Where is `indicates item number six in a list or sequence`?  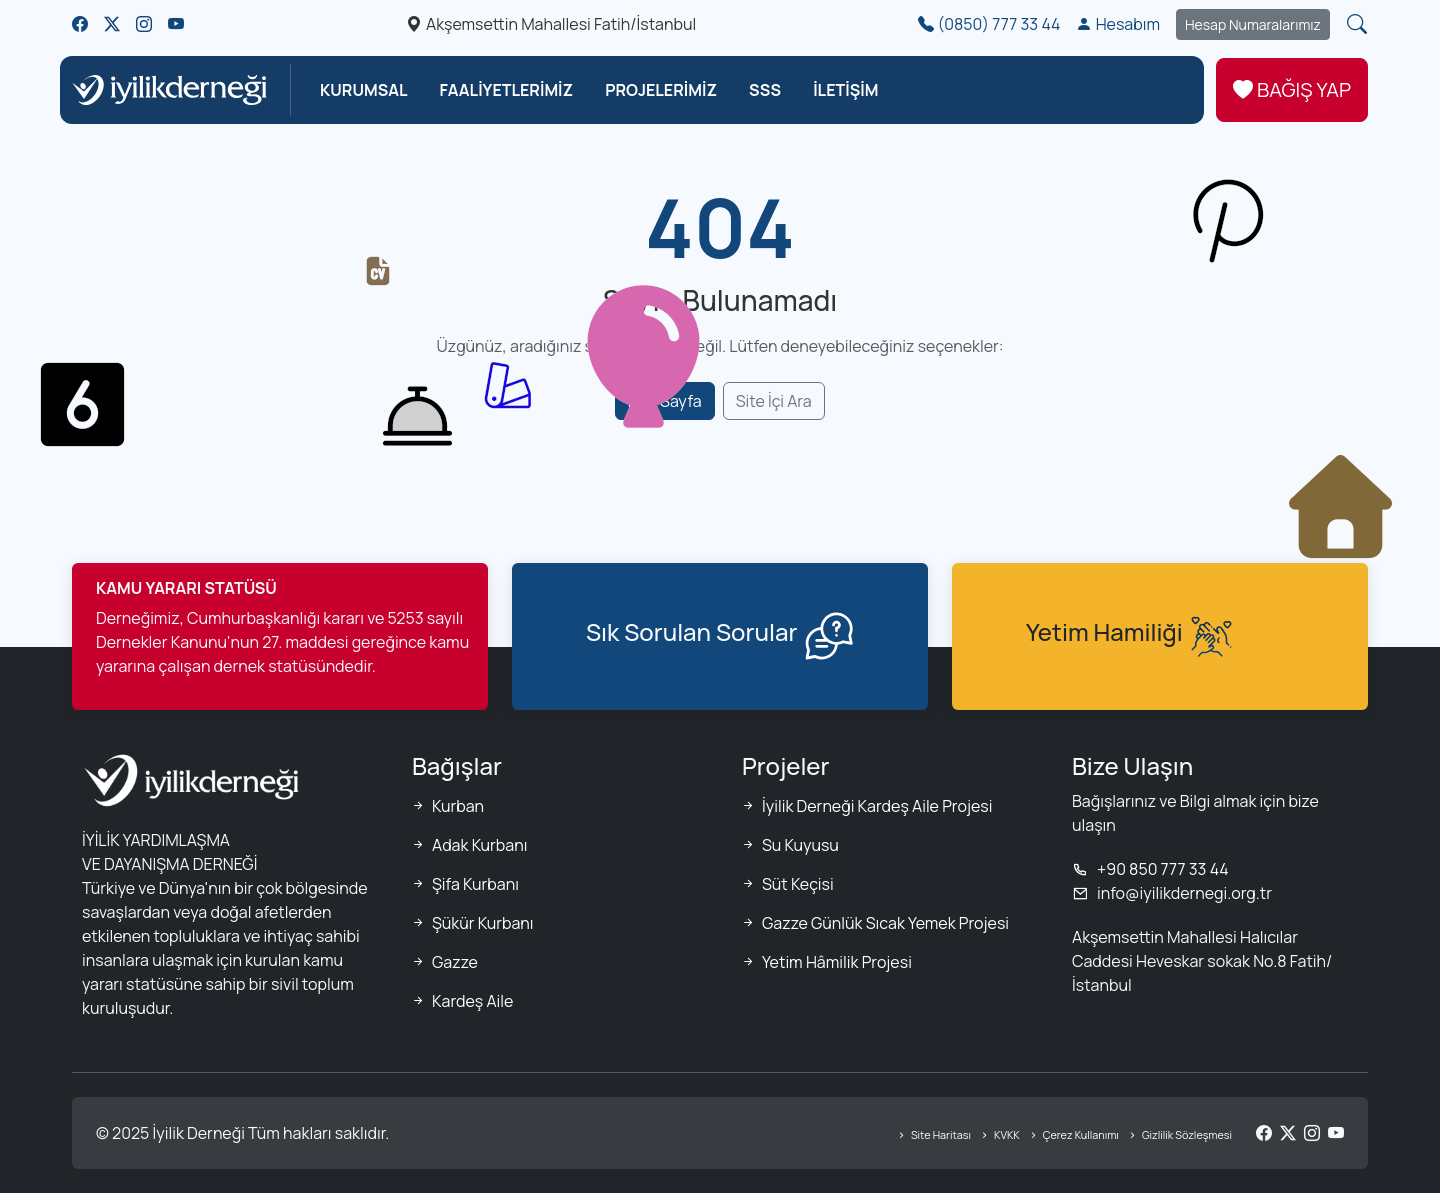
indicates item number six in a list or sequence is located at coordinates (82, 404).